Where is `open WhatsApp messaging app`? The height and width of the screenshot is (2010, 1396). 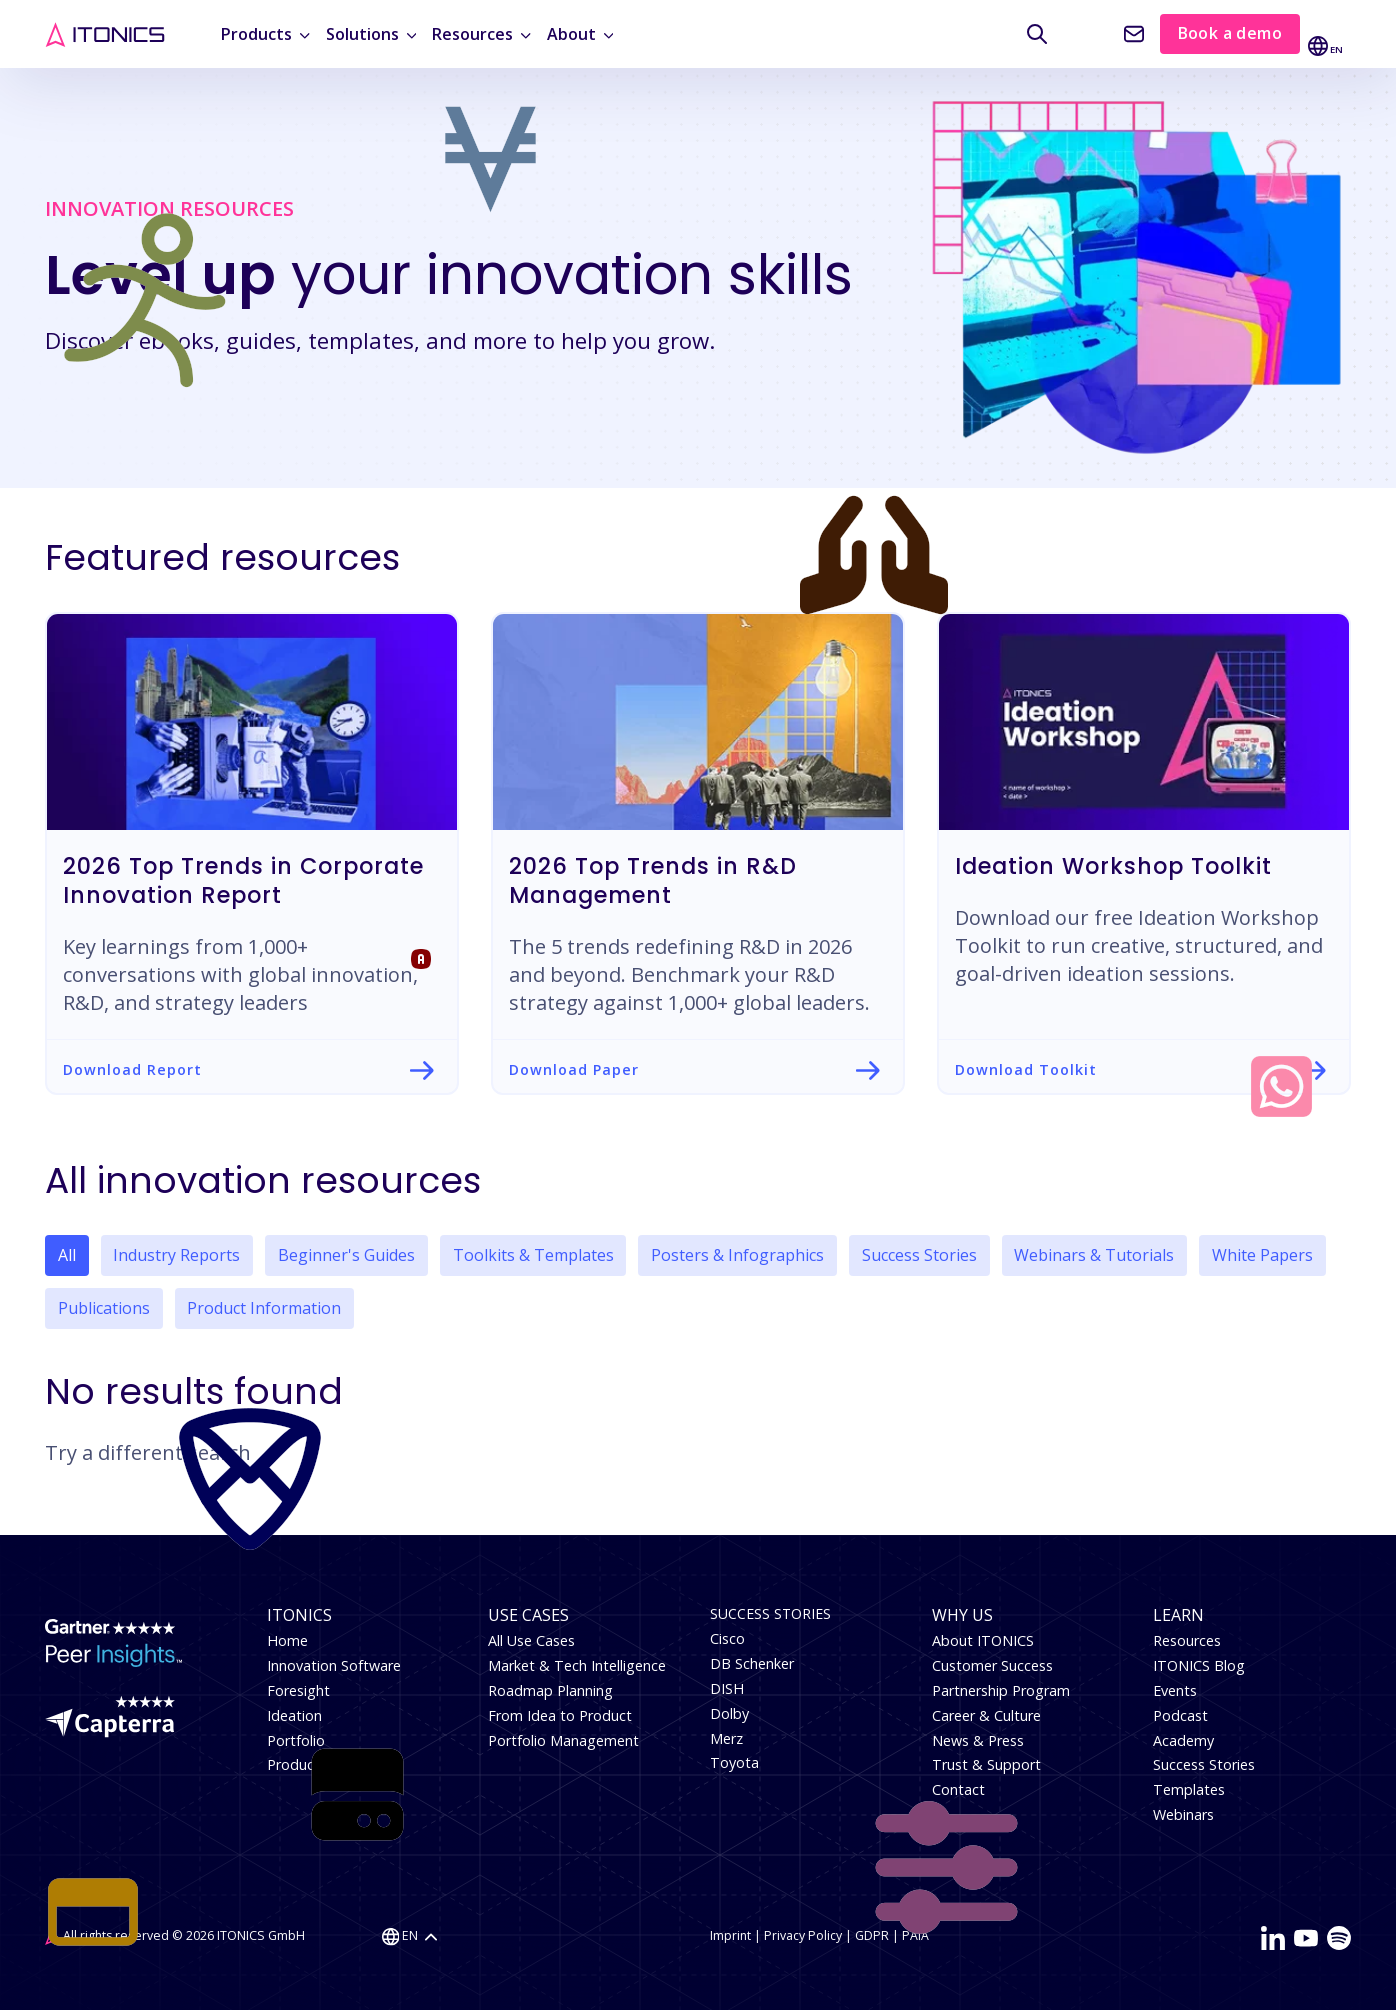 open WhatsApp messaging app is located at coordinates (1281, 1086).